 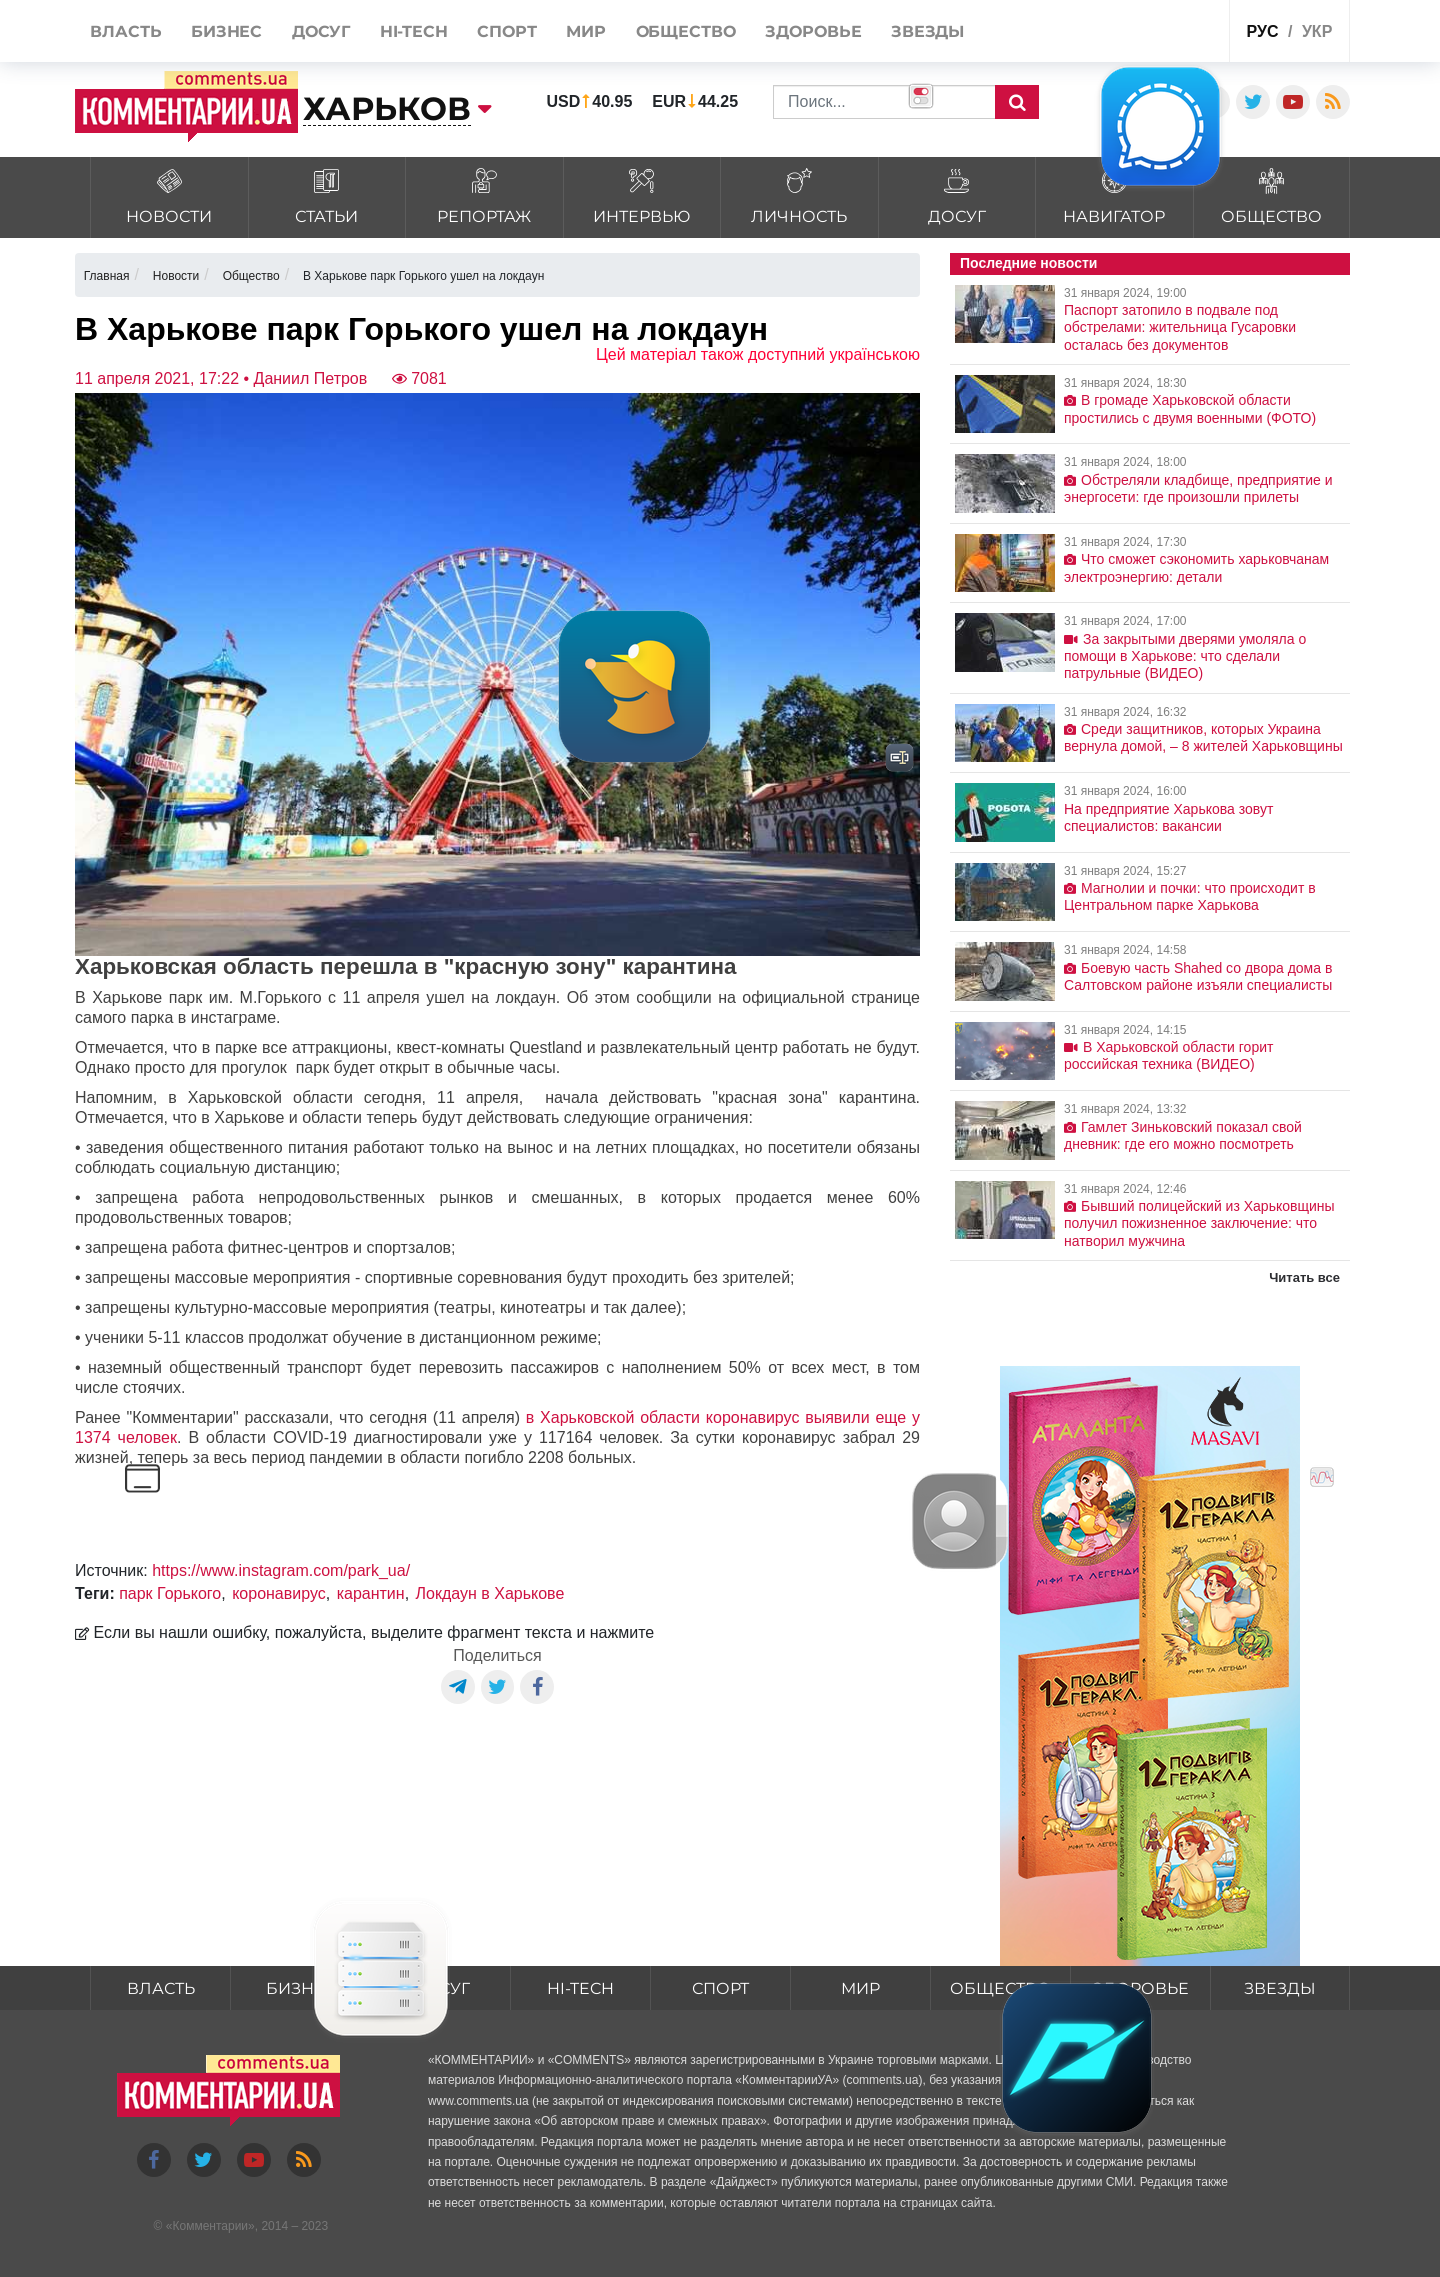 I want to click on open Signal messenger, so click(x=1160, y=126).